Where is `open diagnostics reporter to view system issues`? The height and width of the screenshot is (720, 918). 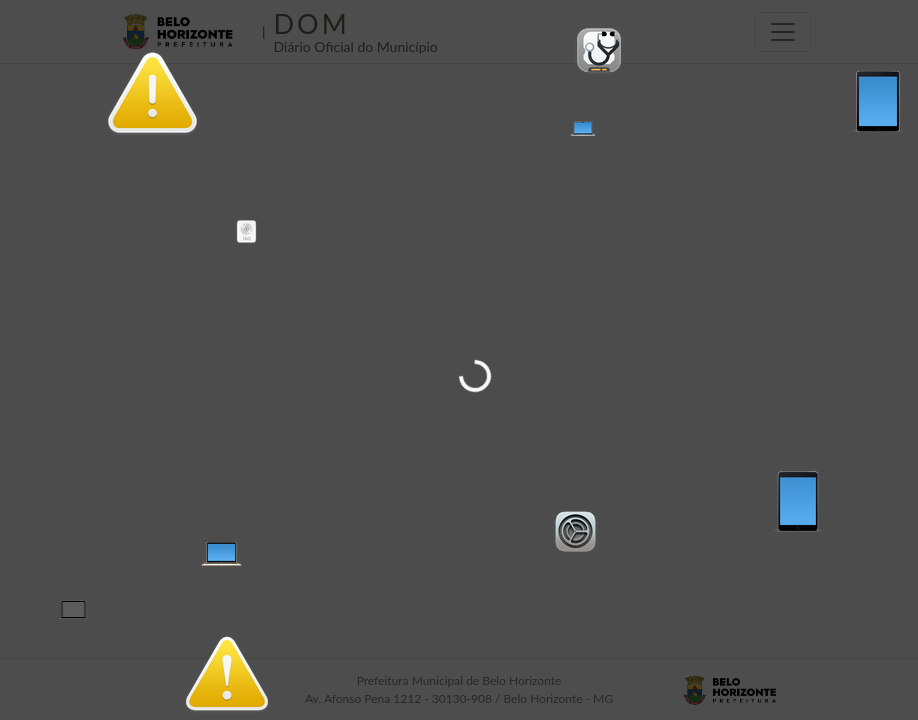
open diagnostics reporter to view system issues is located at coordinates (152, 92).